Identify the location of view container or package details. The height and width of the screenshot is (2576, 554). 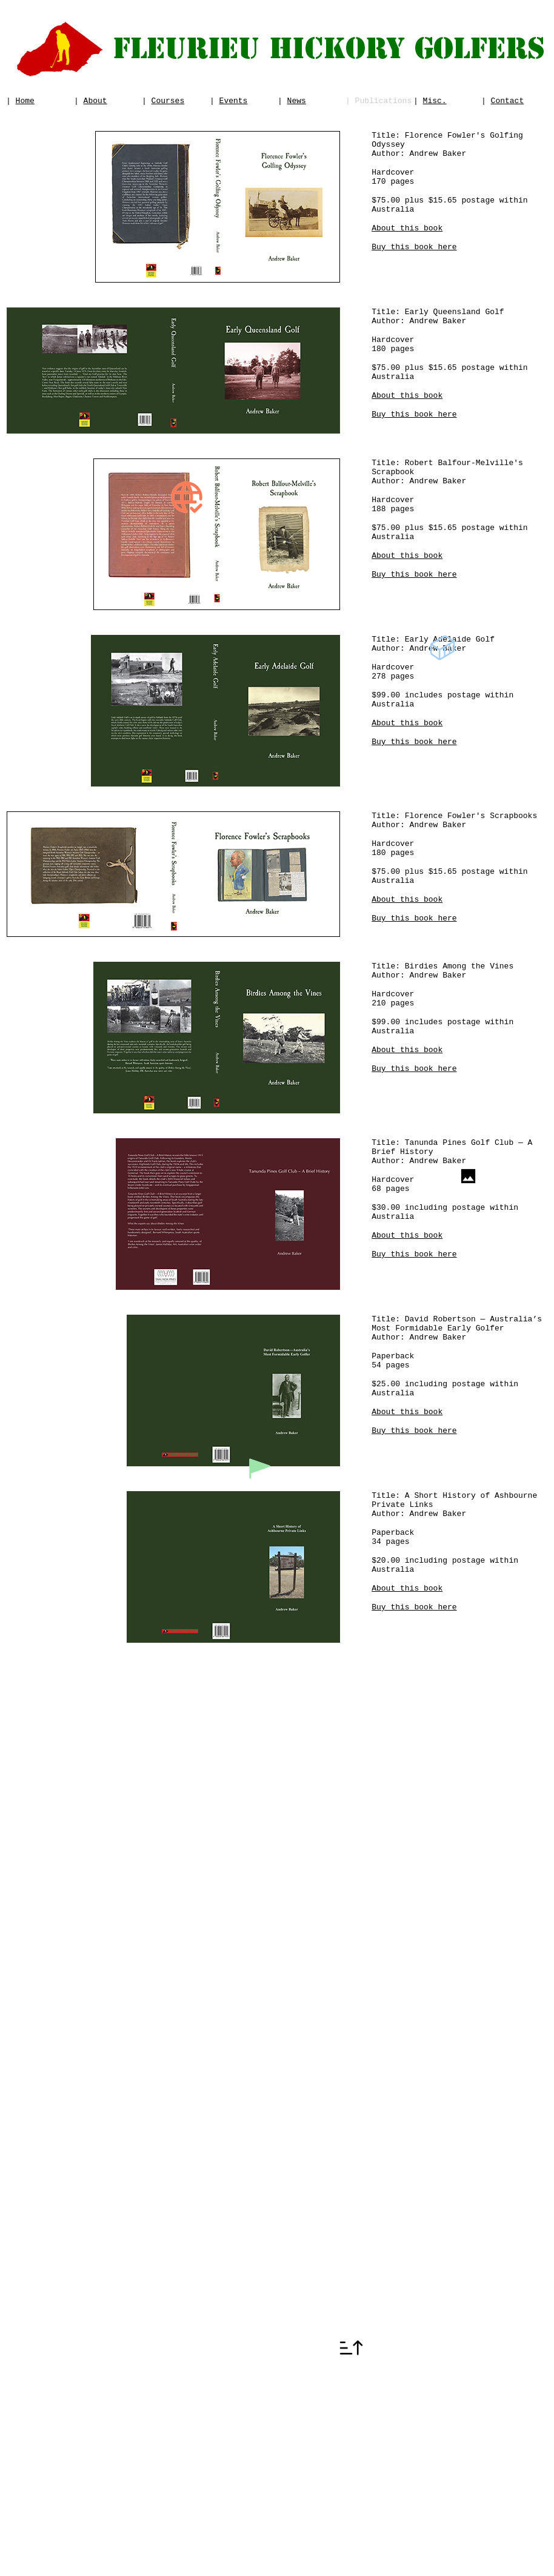
(442, 648).